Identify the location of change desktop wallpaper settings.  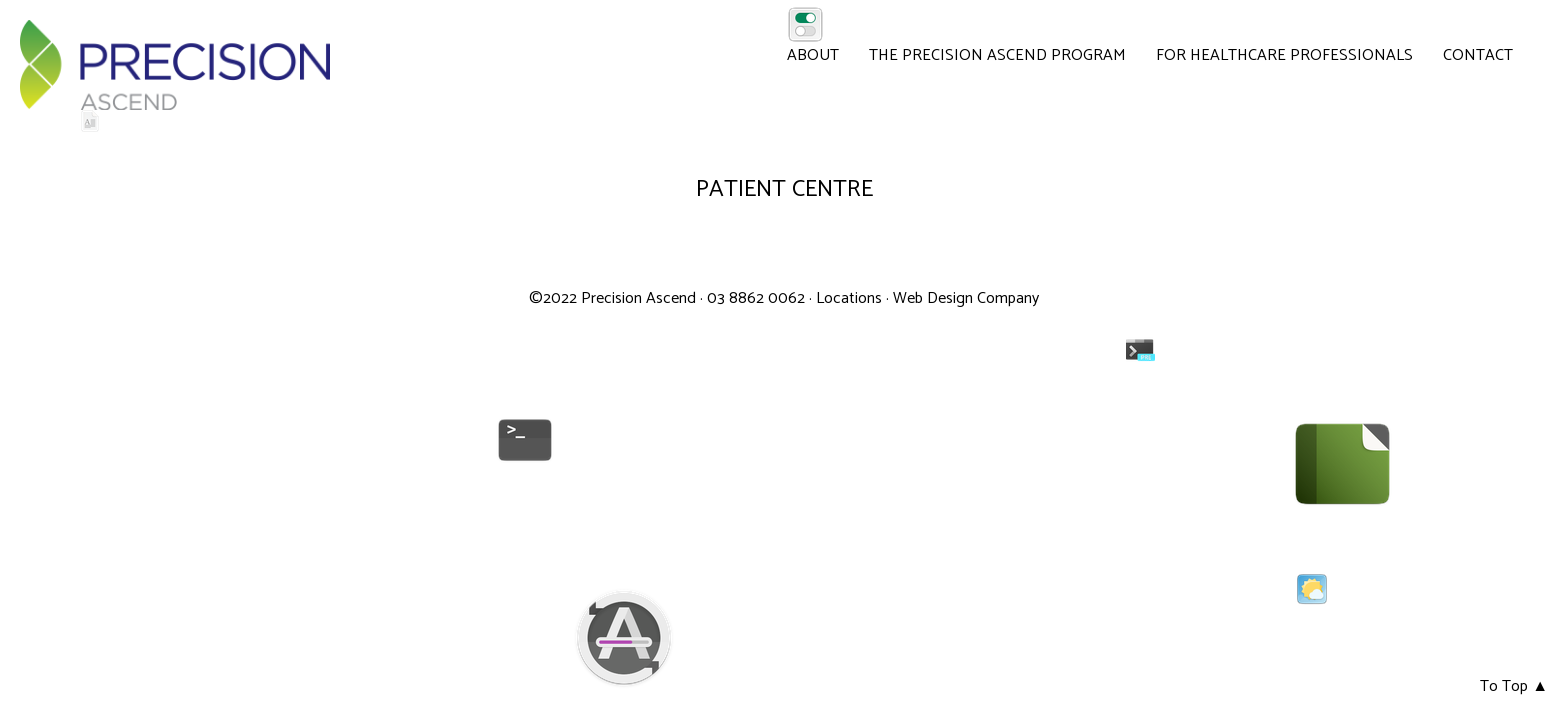
(1342, 460).